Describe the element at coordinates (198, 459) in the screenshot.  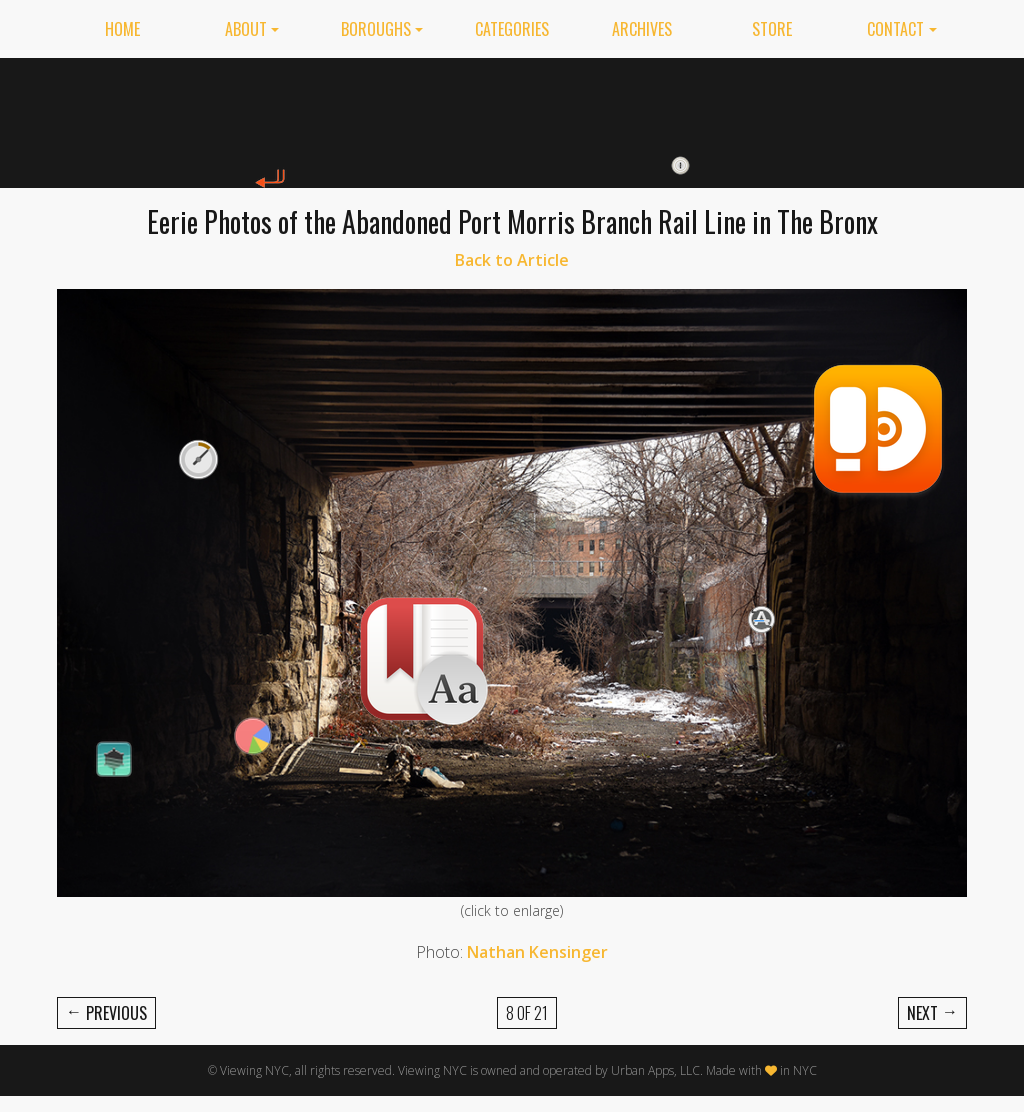
I see `open sysprof system profiler application` at that location.